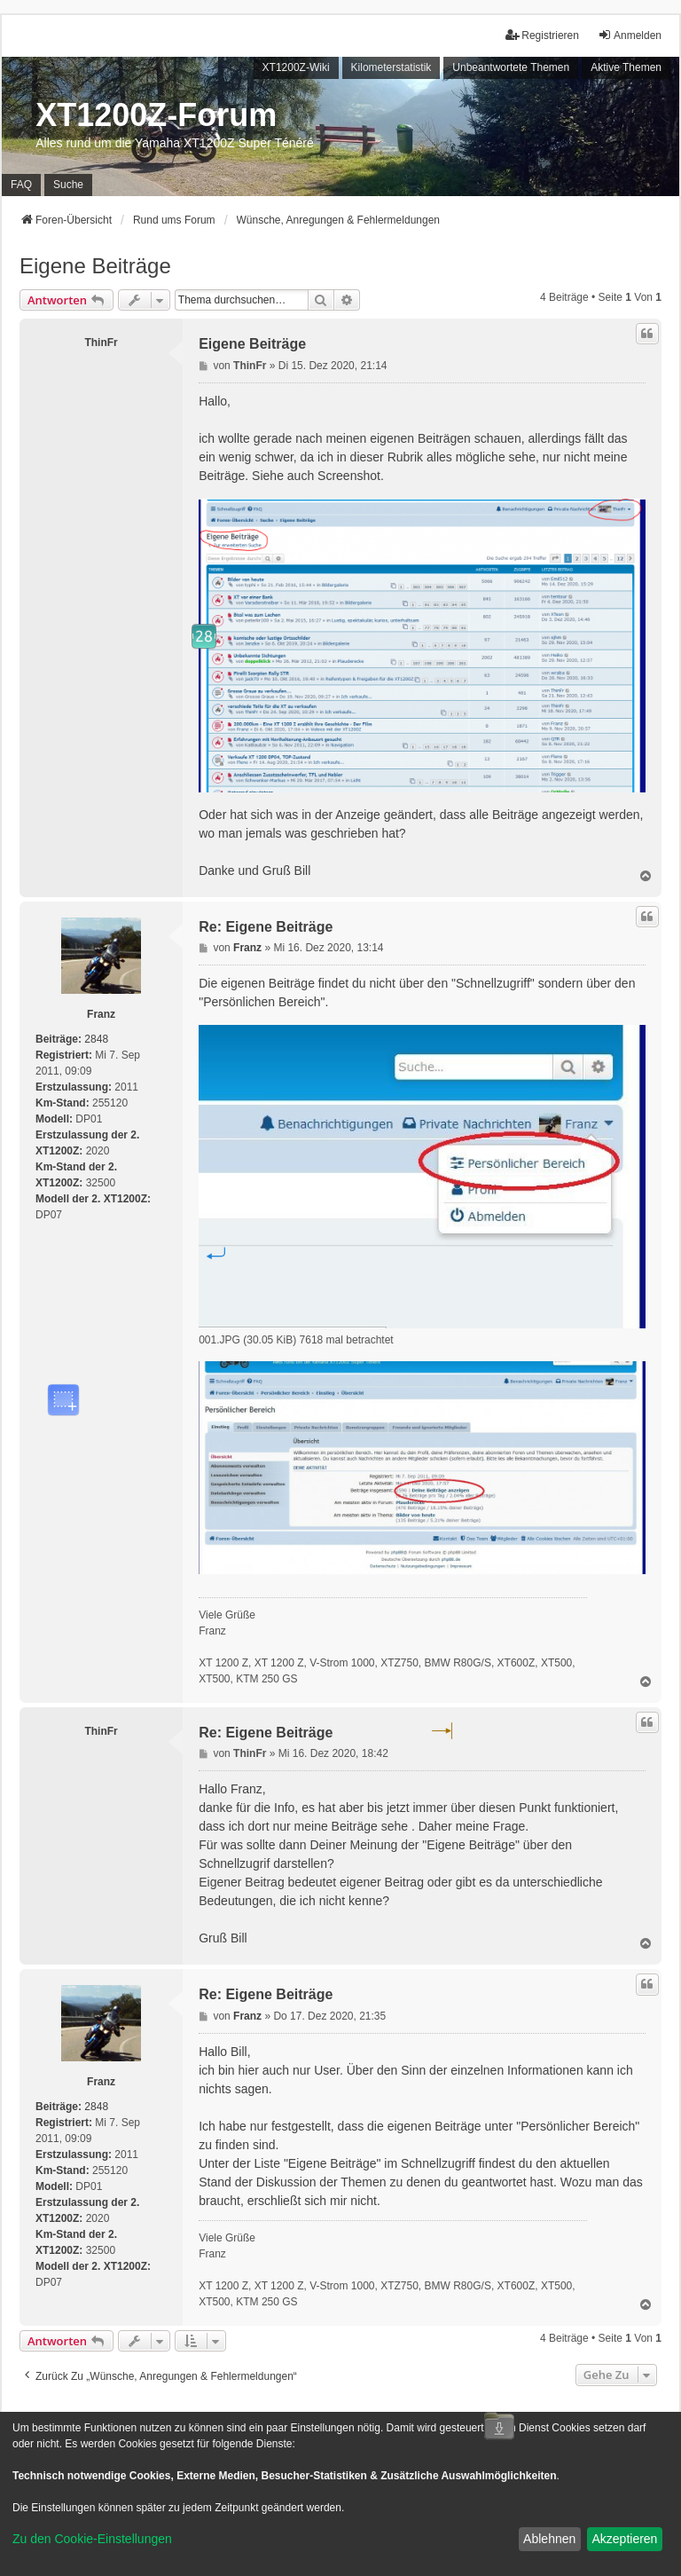 The image size is (681, 2576). I want to click on take a screenshot, so click(63, 1399).